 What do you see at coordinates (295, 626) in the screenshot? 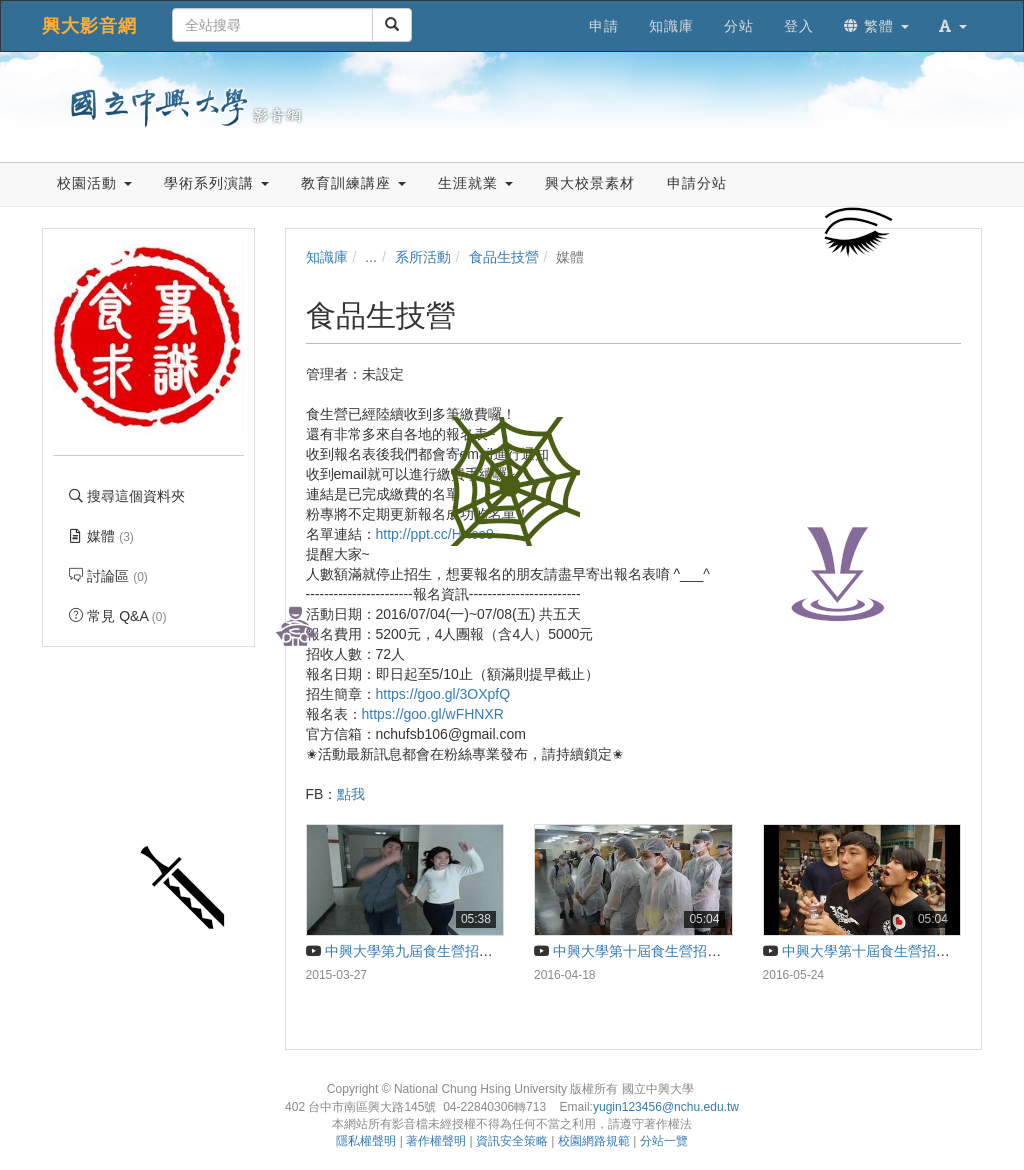
I see `fishing mini-game or activity` at bounding box center [295, 626].